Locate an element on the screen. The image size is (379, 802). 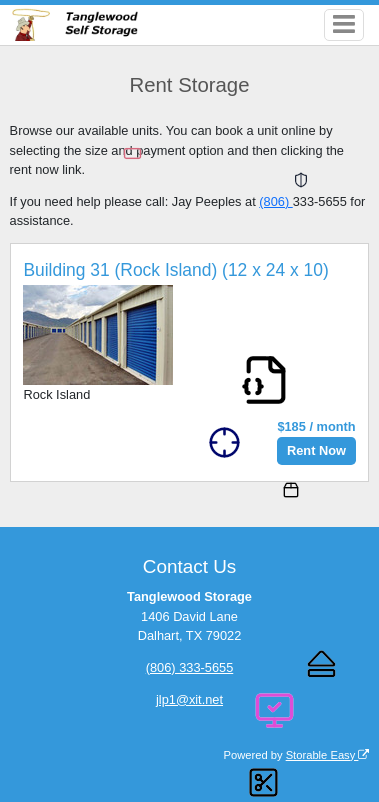
view package or shipment details is located at coordinates (291, 490).